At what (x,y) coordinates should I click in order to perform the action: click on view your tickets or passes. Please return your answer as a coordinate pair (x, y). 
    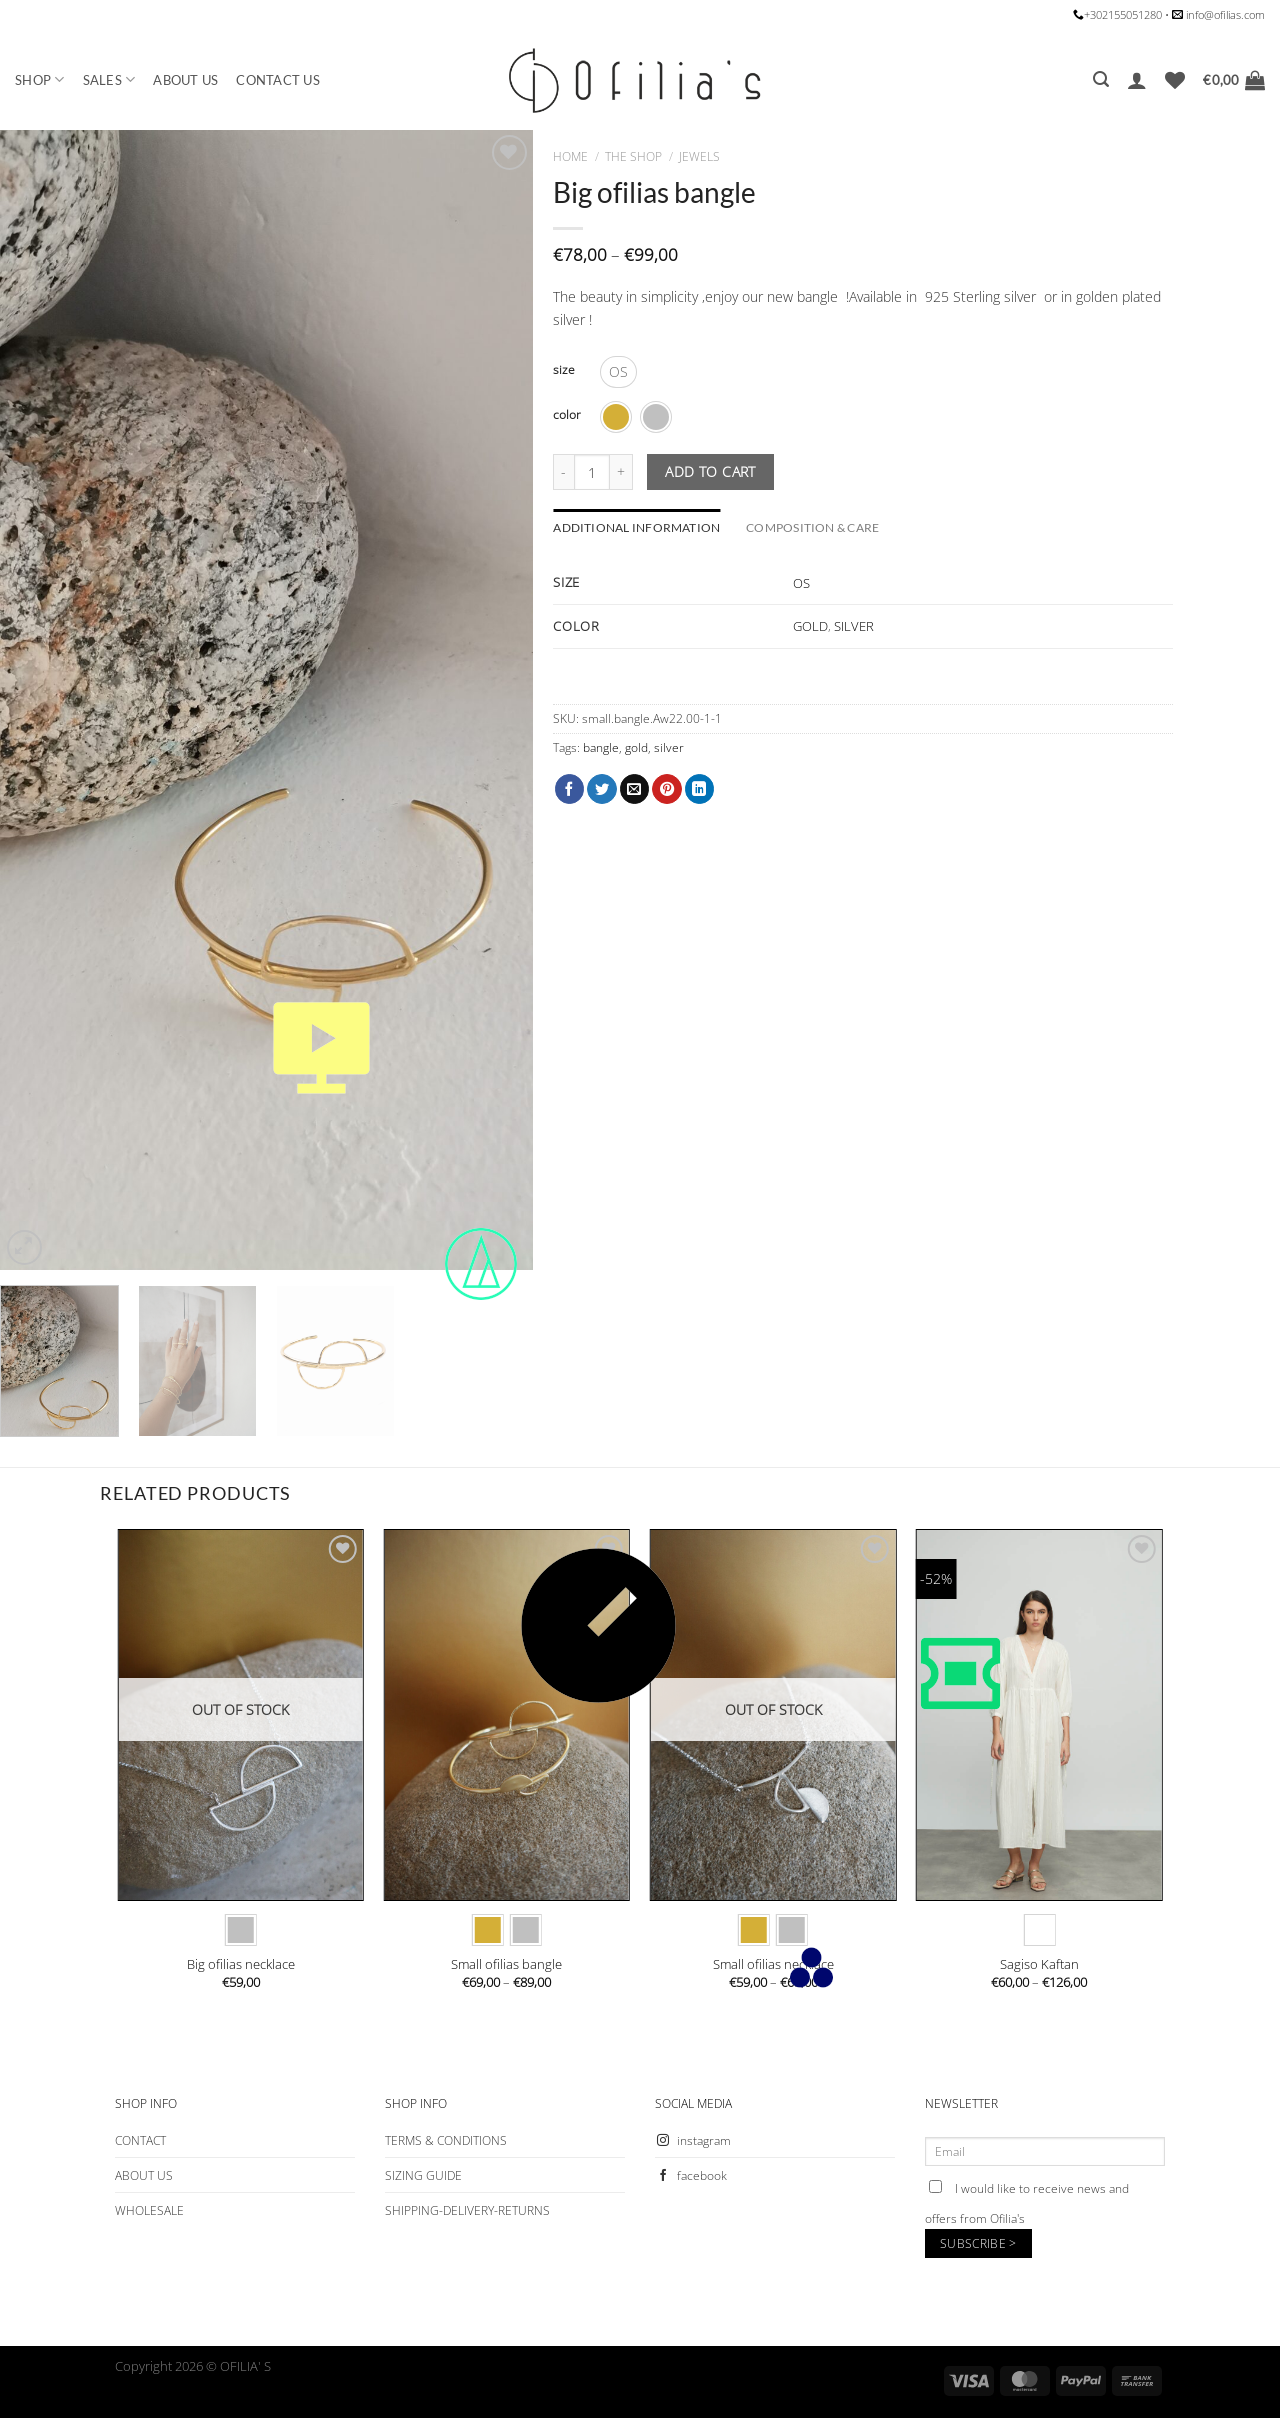
    Looking at the image, I should click on (960, 1673).